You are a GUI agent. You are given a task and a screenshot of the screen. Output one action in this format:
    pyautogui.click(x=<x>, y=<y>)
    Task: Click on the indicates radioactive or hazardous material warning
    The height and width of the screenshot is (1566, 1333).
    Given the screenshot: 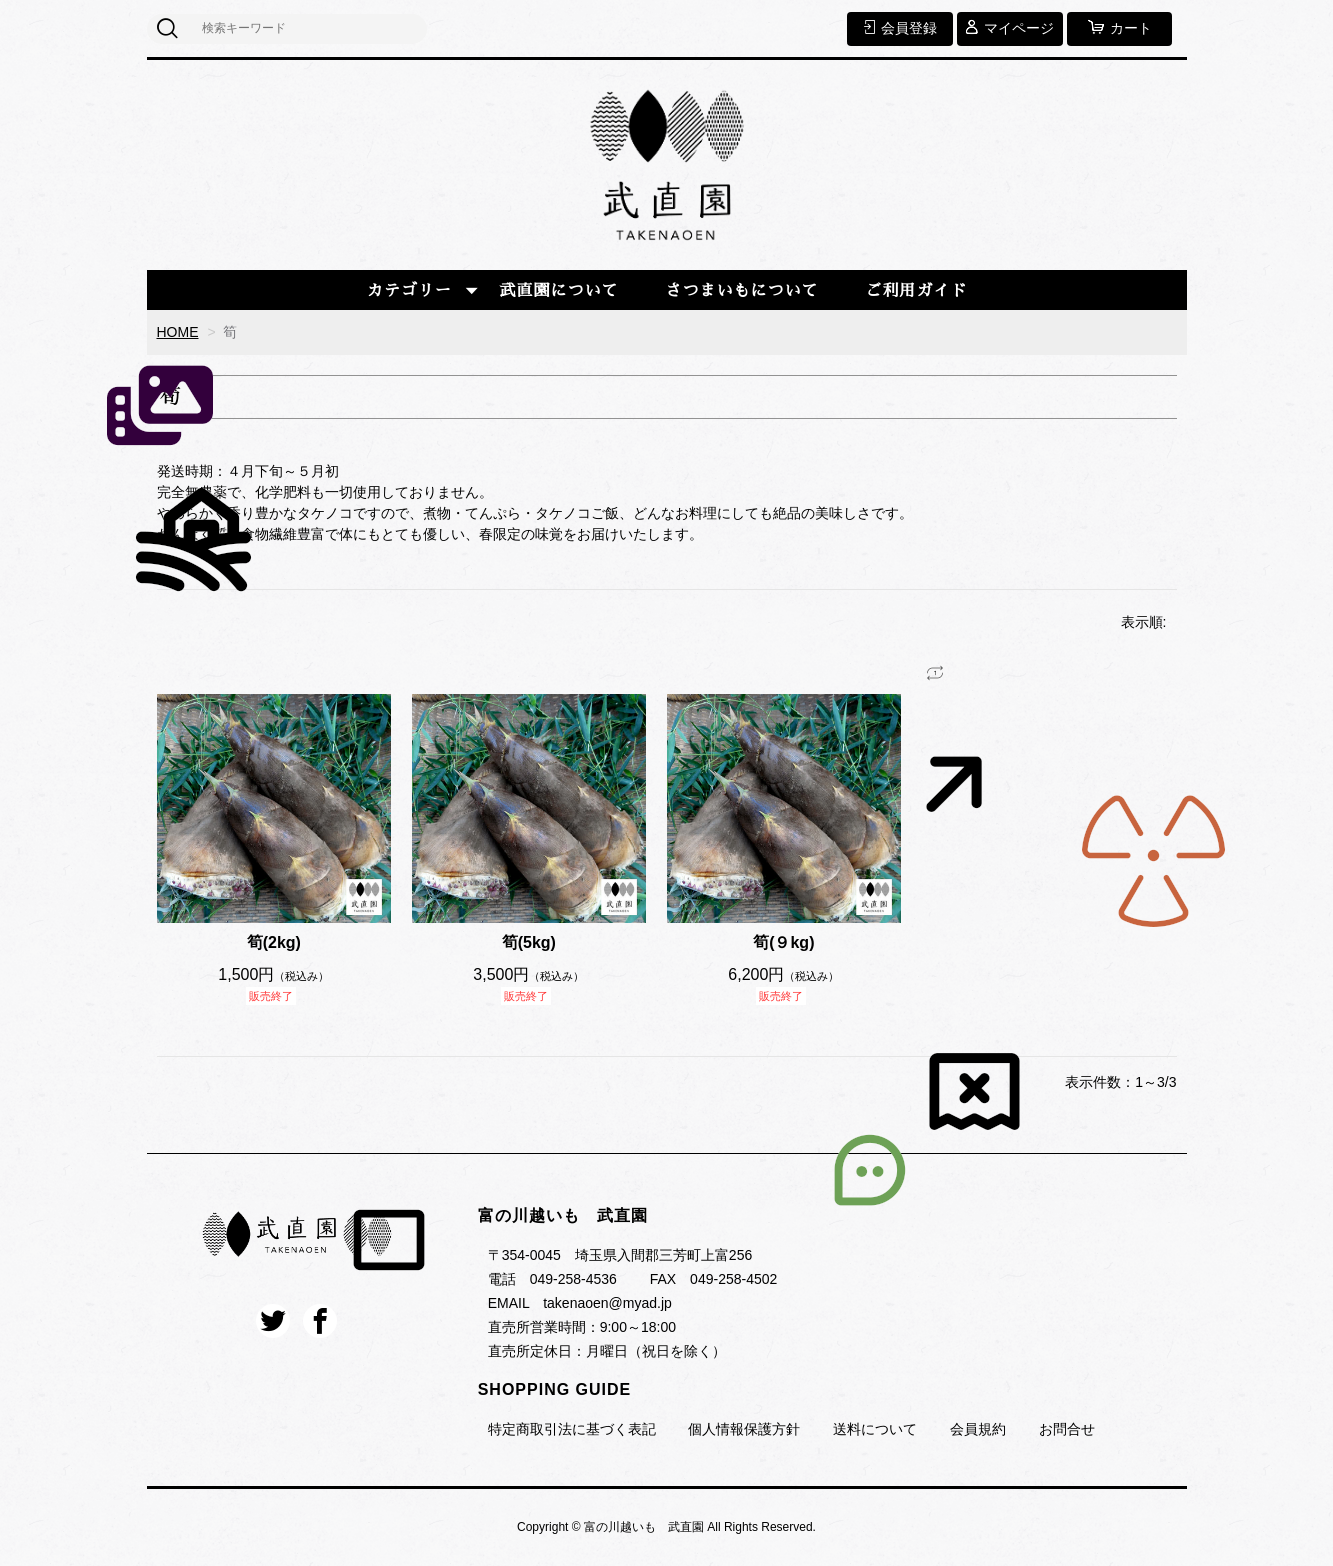 What is the action you would take?
    pyautogui.click(x=1153, y=855)
    